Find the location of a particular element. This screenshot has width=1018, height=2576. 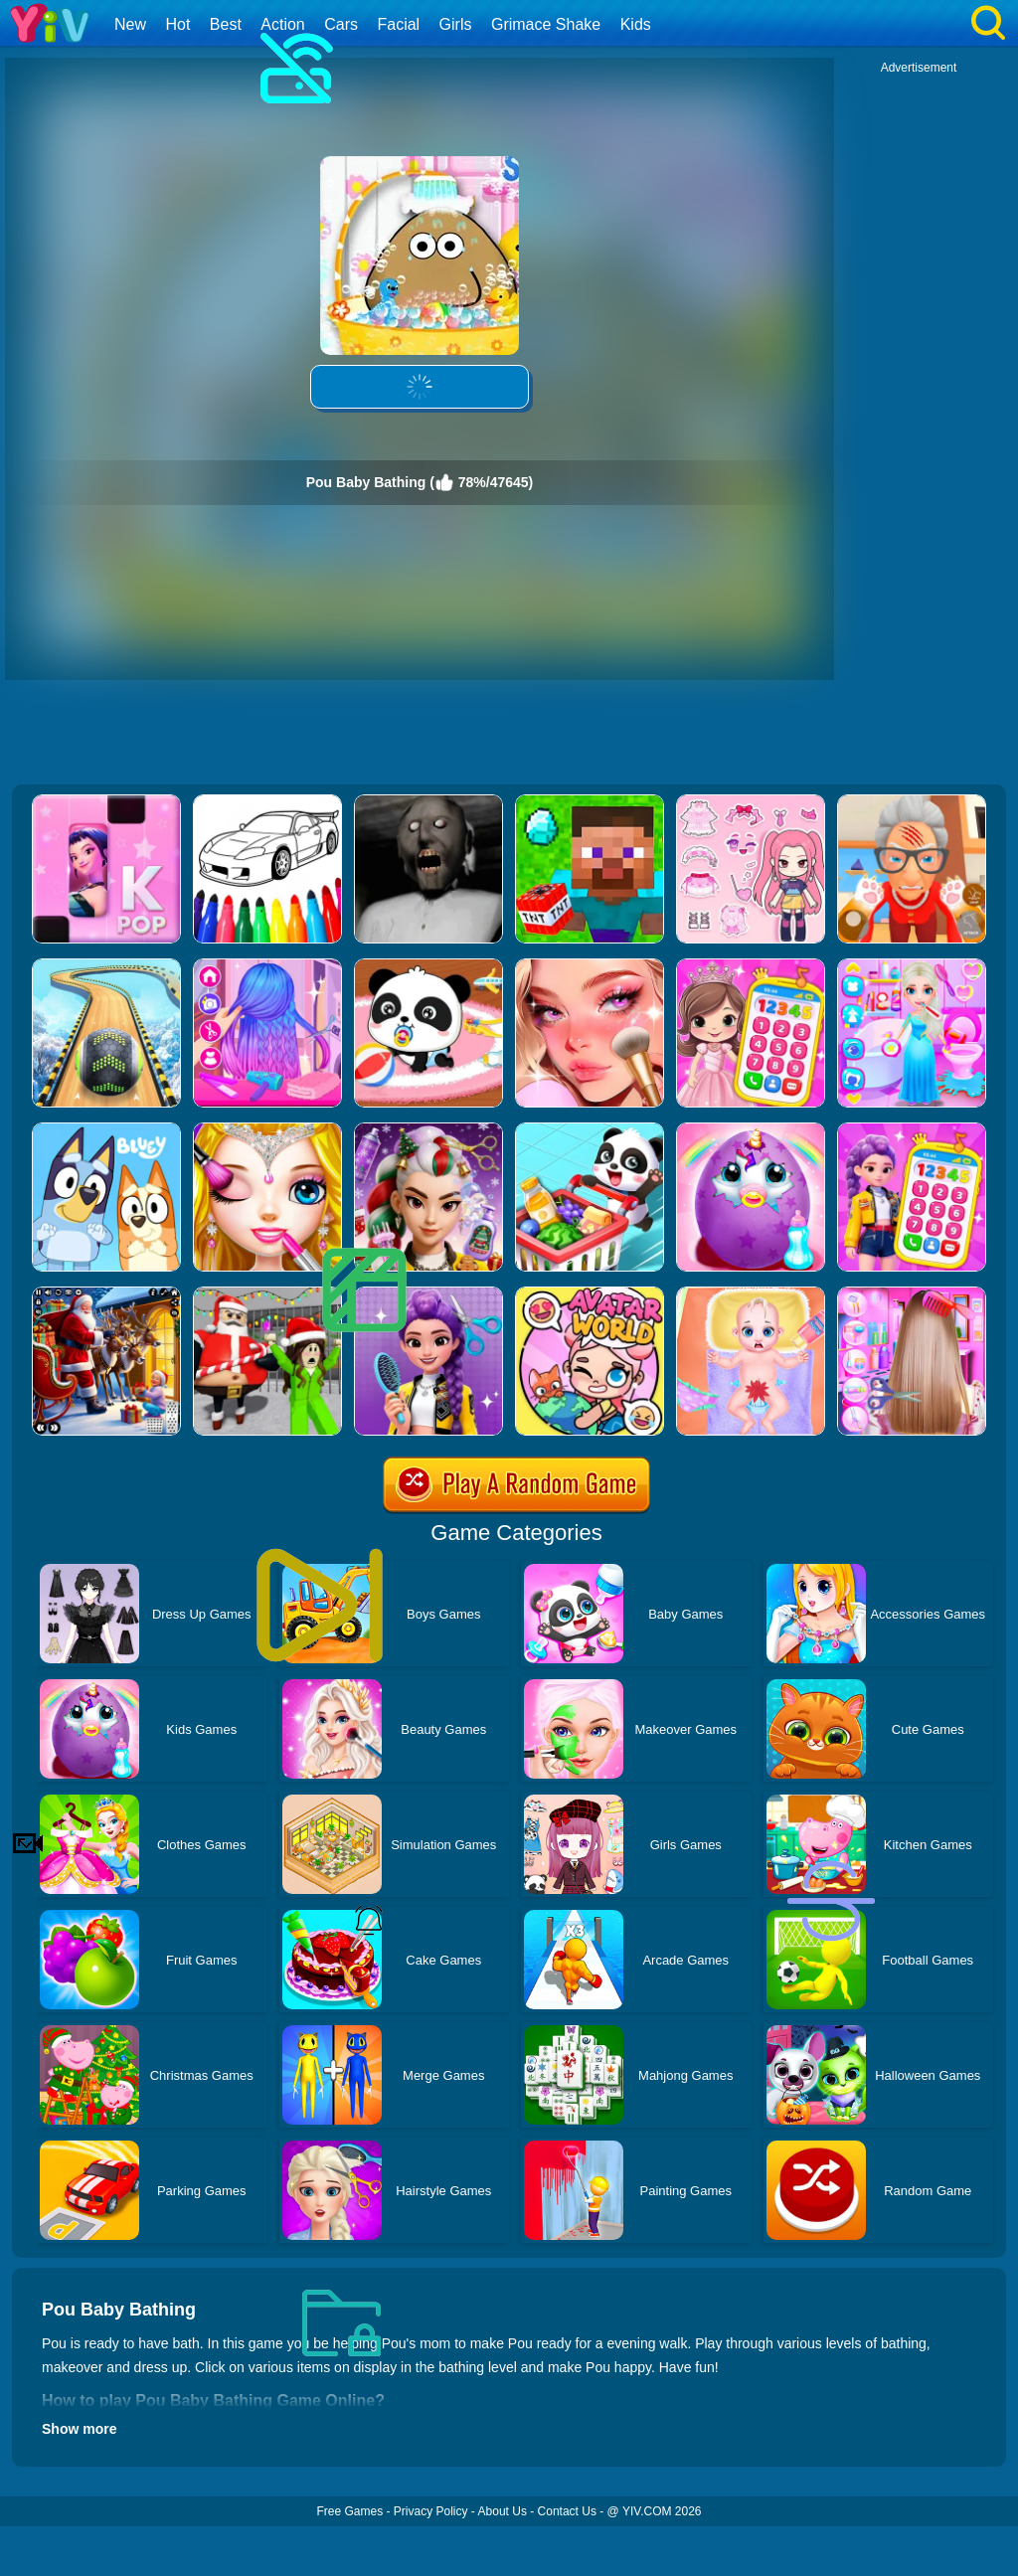

router disconnected or offline is located at coordinates (295, 68).